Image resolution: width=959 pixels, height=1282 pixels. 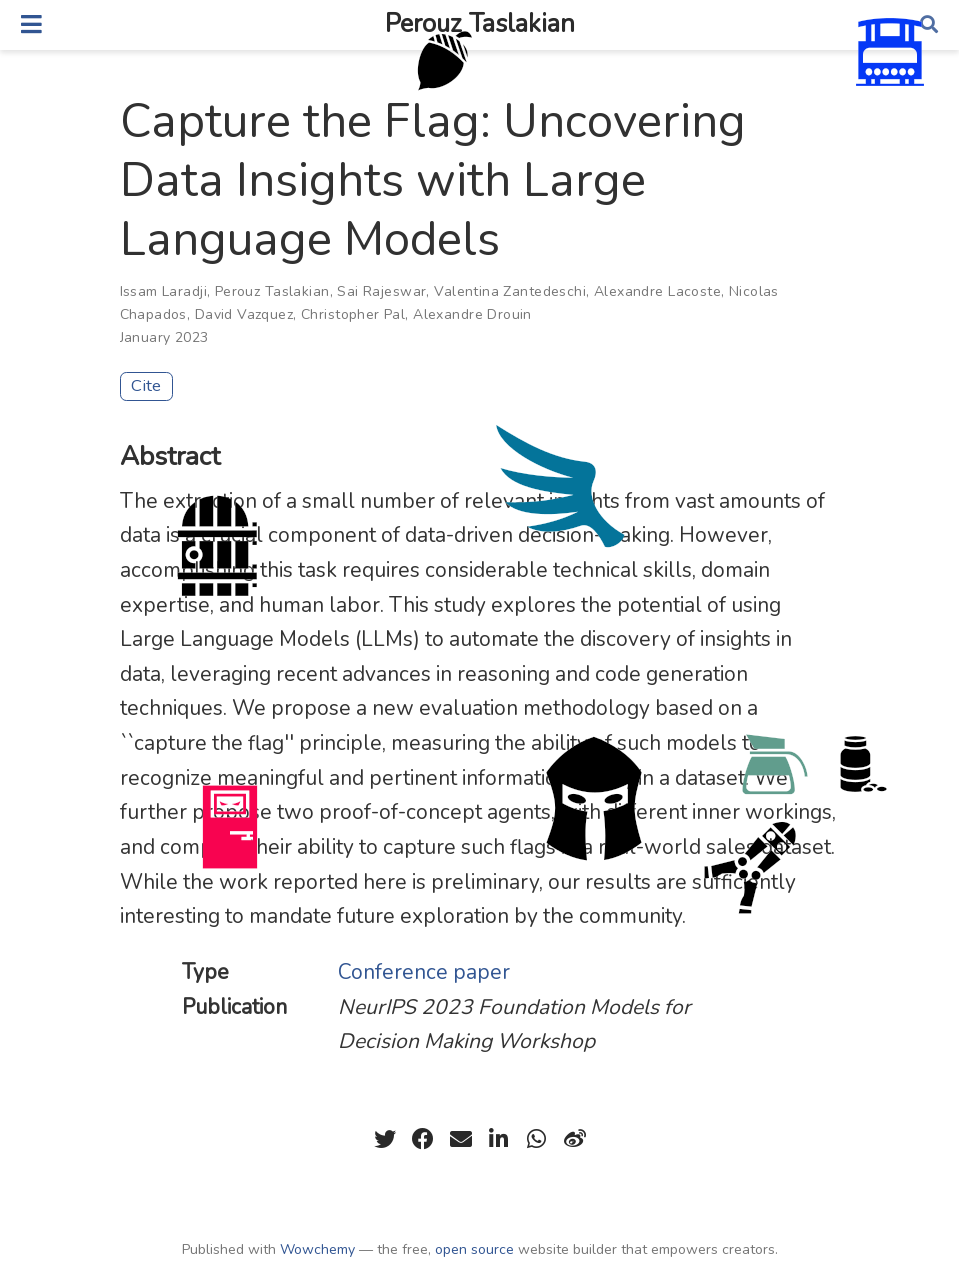 What do you see at coordinates (214, 546) in the screenshot?
I see `enter or exit a room or building` at bounding box center [214, 546].